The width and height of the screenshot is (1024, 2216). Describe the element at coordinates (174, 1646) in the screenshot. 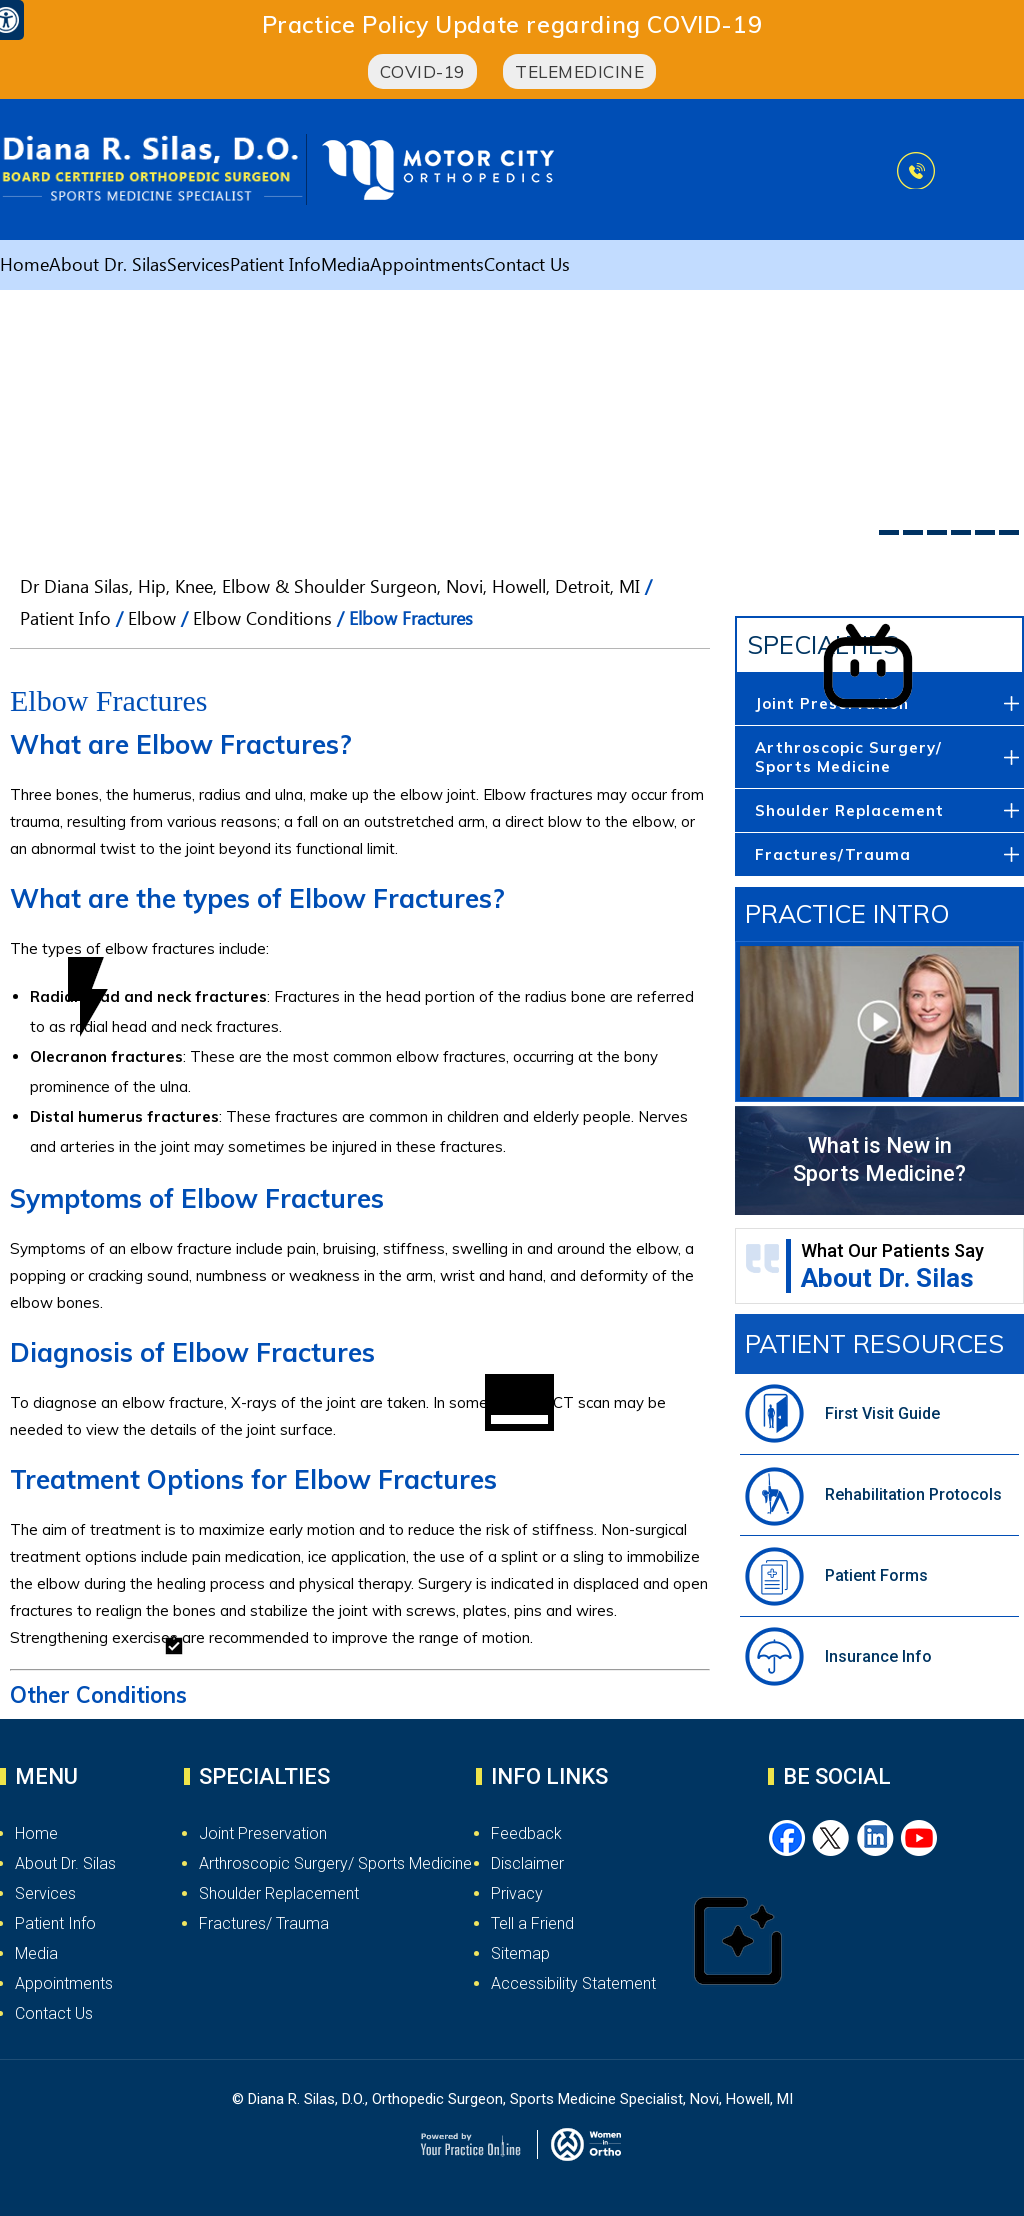

I see `mark task or assignment as complete` at that location.